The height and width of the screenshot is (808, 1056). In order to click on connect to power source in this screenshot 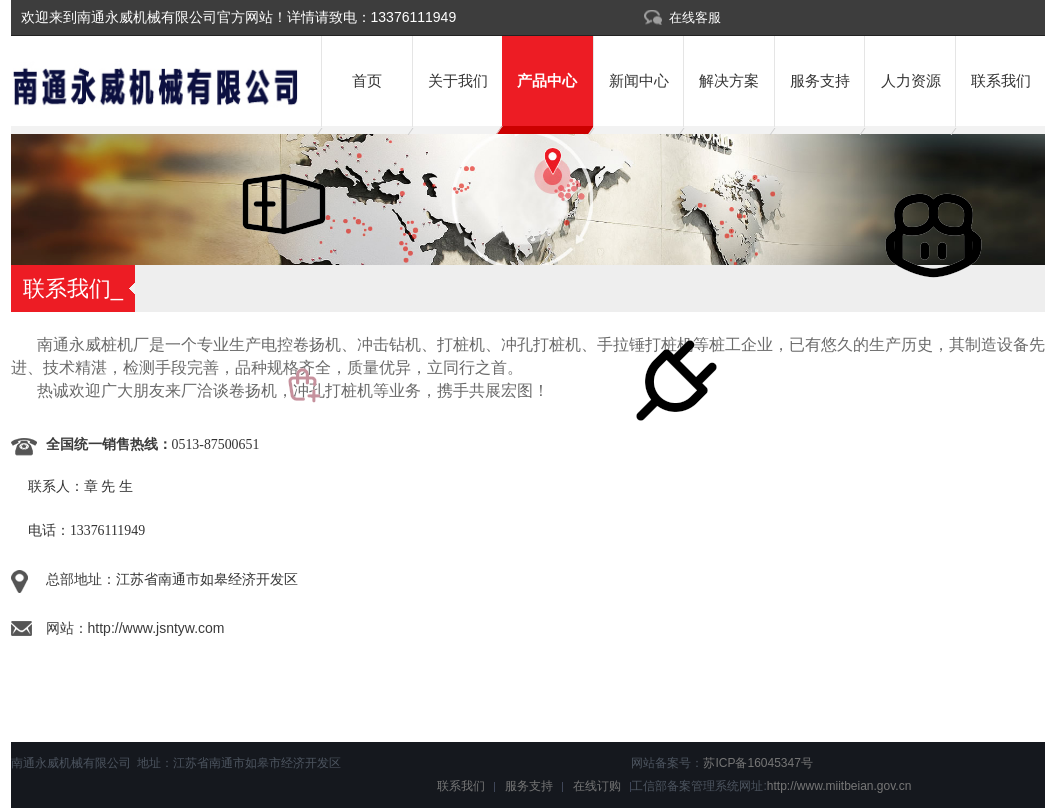, I will do `click(676, 380)`.